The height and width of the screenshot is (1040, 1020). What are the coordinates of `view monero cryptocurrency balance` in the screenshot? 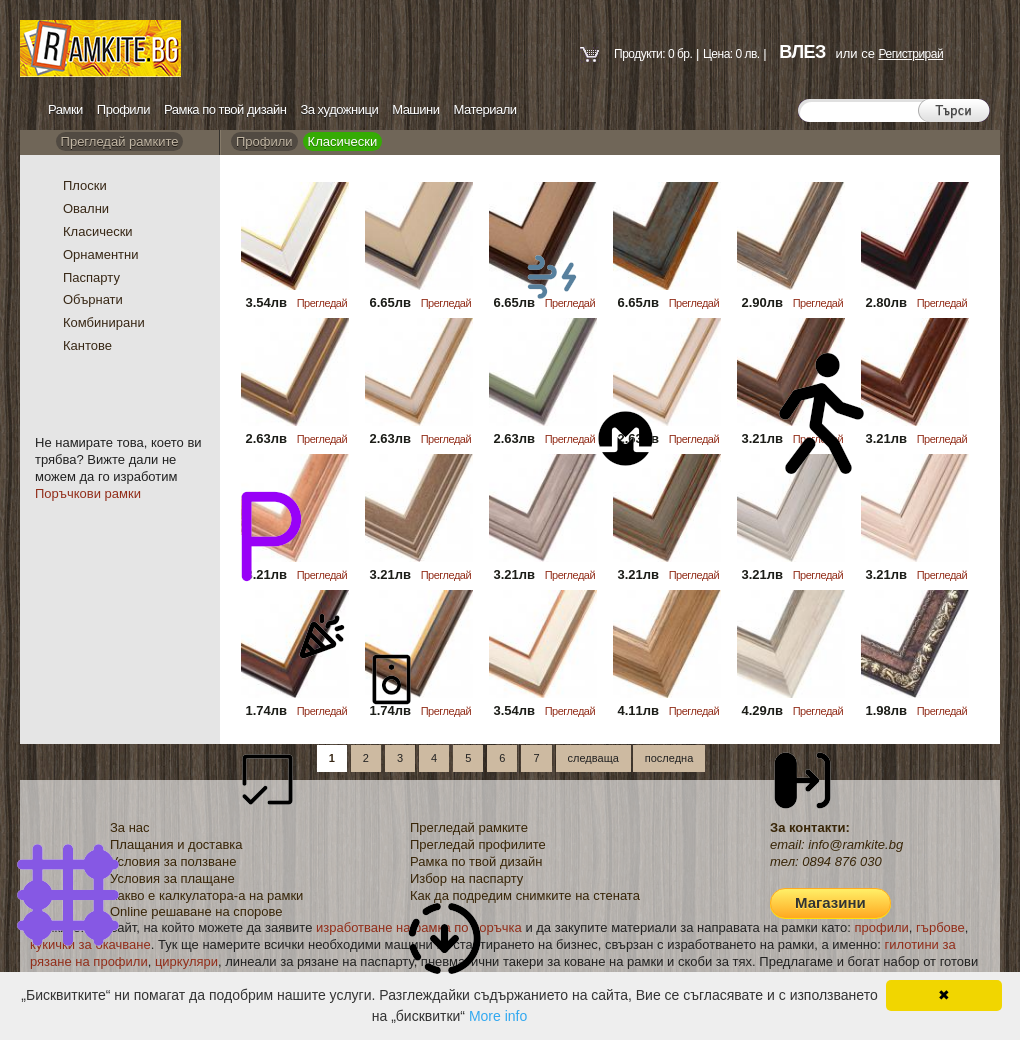 It's located at (625, 438).